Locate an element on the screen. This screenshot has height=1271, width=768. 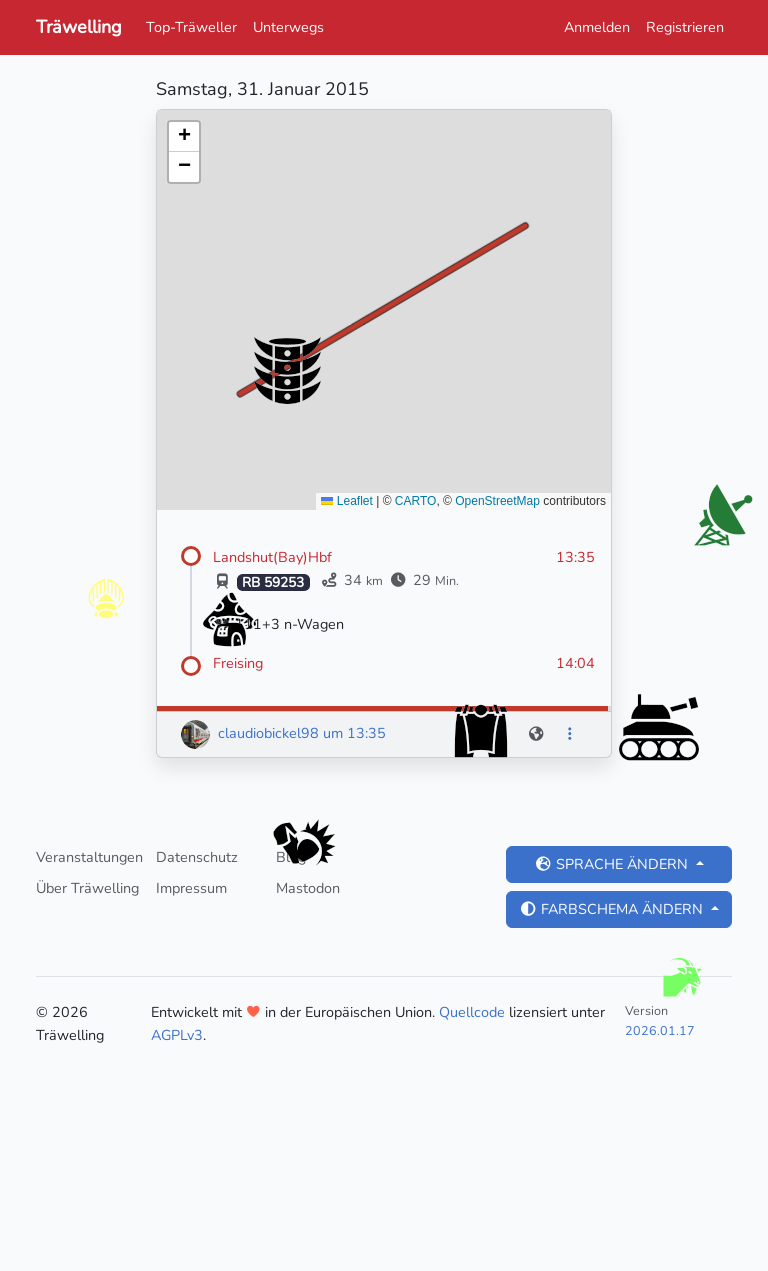
access fairy tale or fantasy-themed game content is located at coordinates (229, 619).